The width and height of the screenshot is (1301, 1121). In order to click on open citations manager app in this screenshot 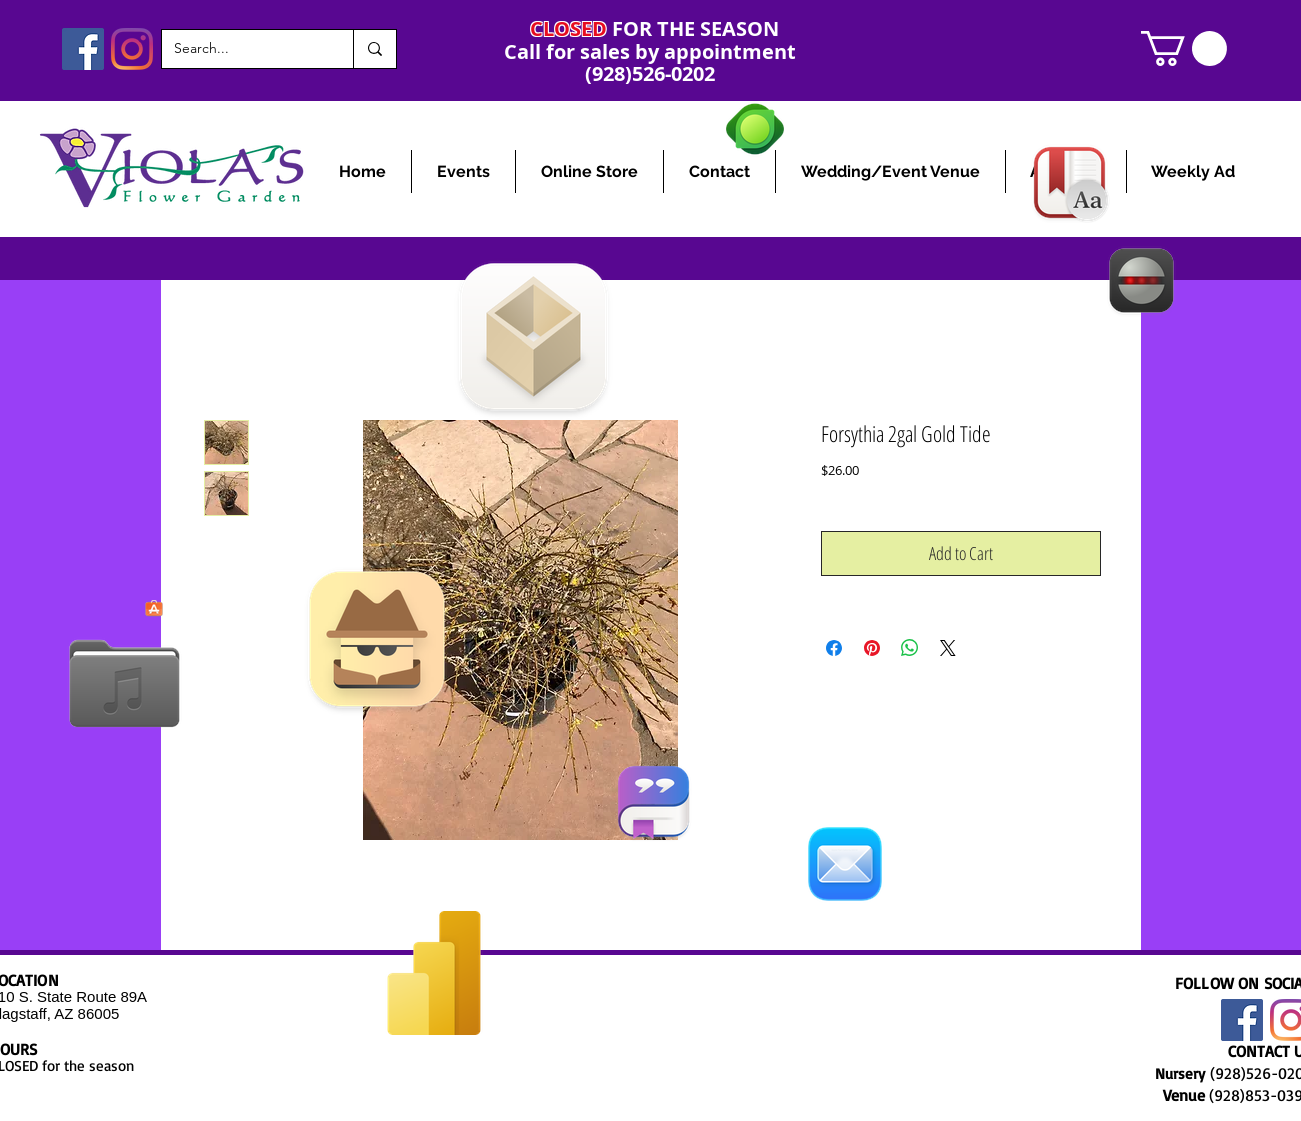, I will do `click(653, 801)`.